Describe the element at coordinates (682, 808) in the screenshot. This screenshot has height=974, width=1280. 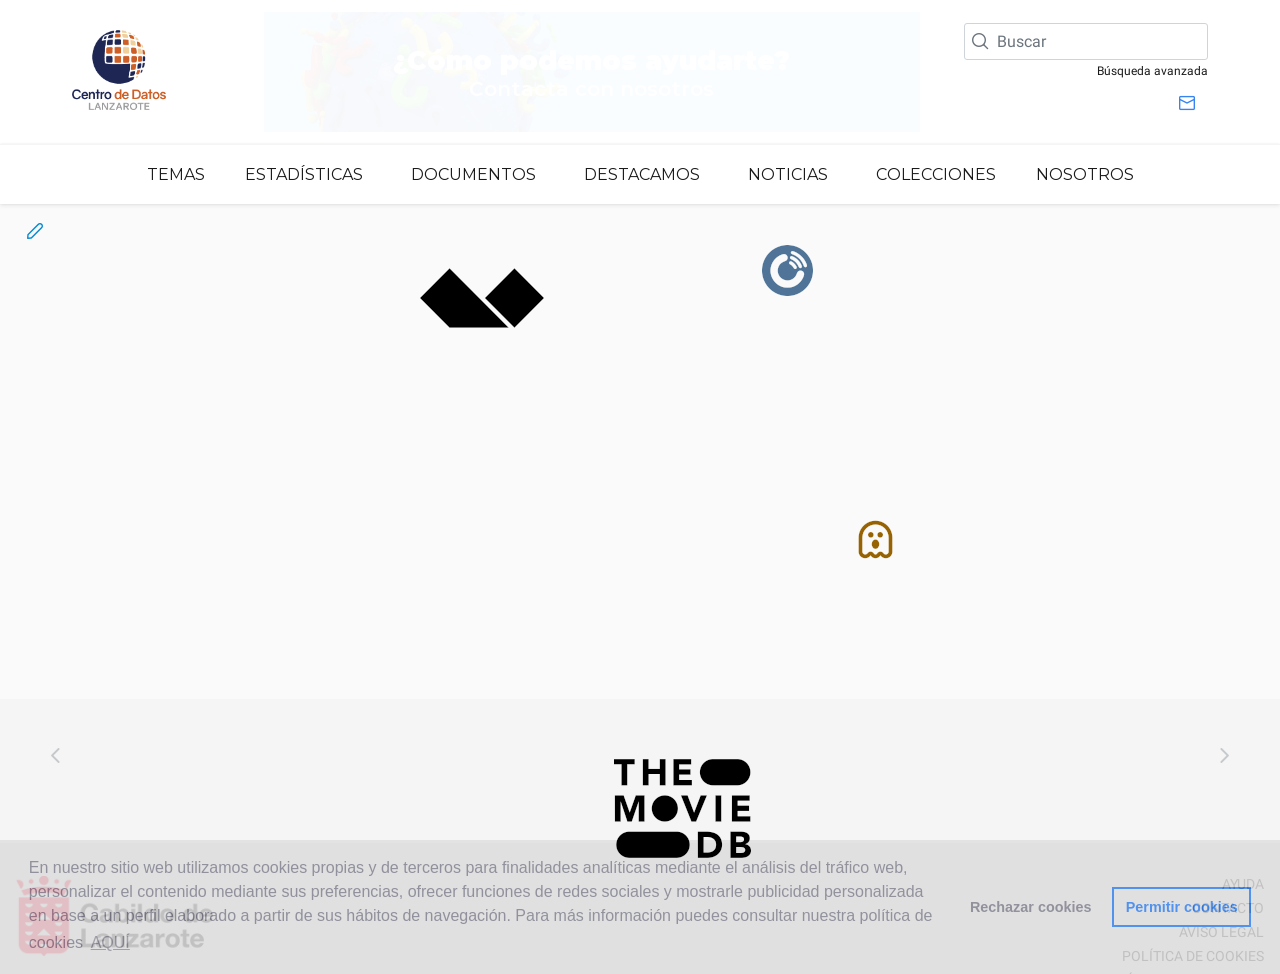
I see `visit The Movie Database (TMDB) website` at that location.